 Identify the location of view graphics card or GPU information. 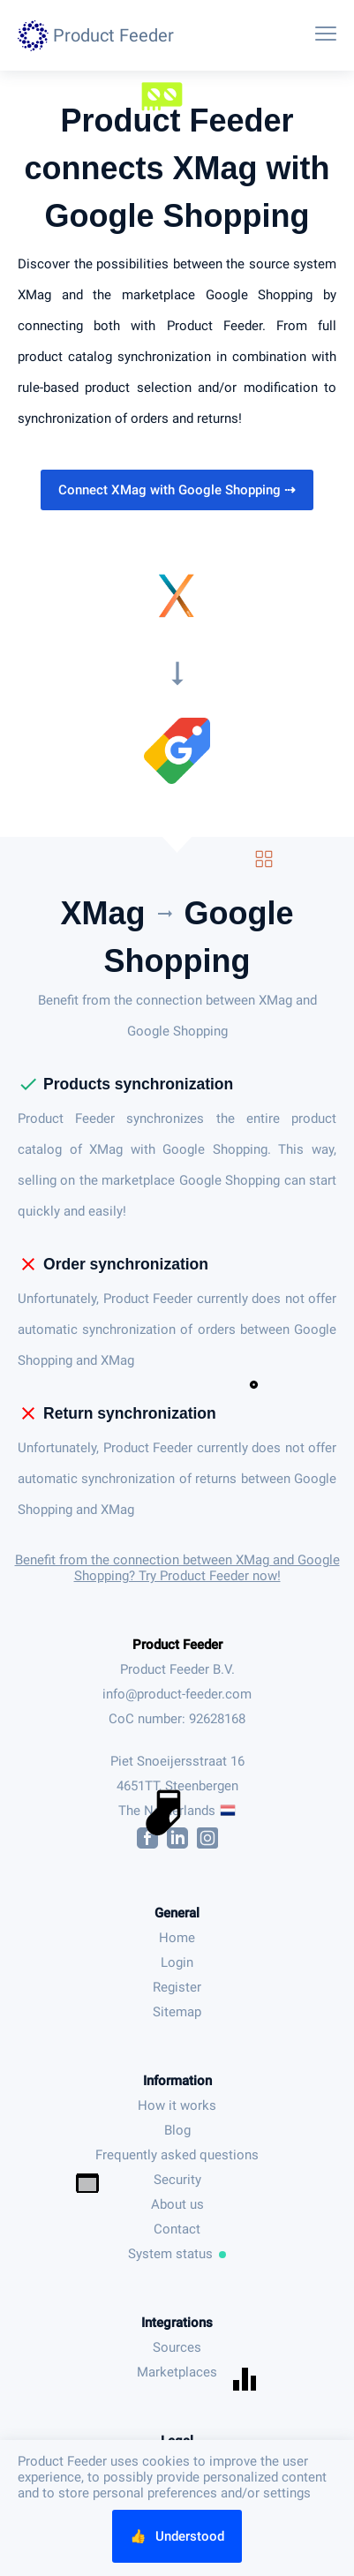
(162, 95).